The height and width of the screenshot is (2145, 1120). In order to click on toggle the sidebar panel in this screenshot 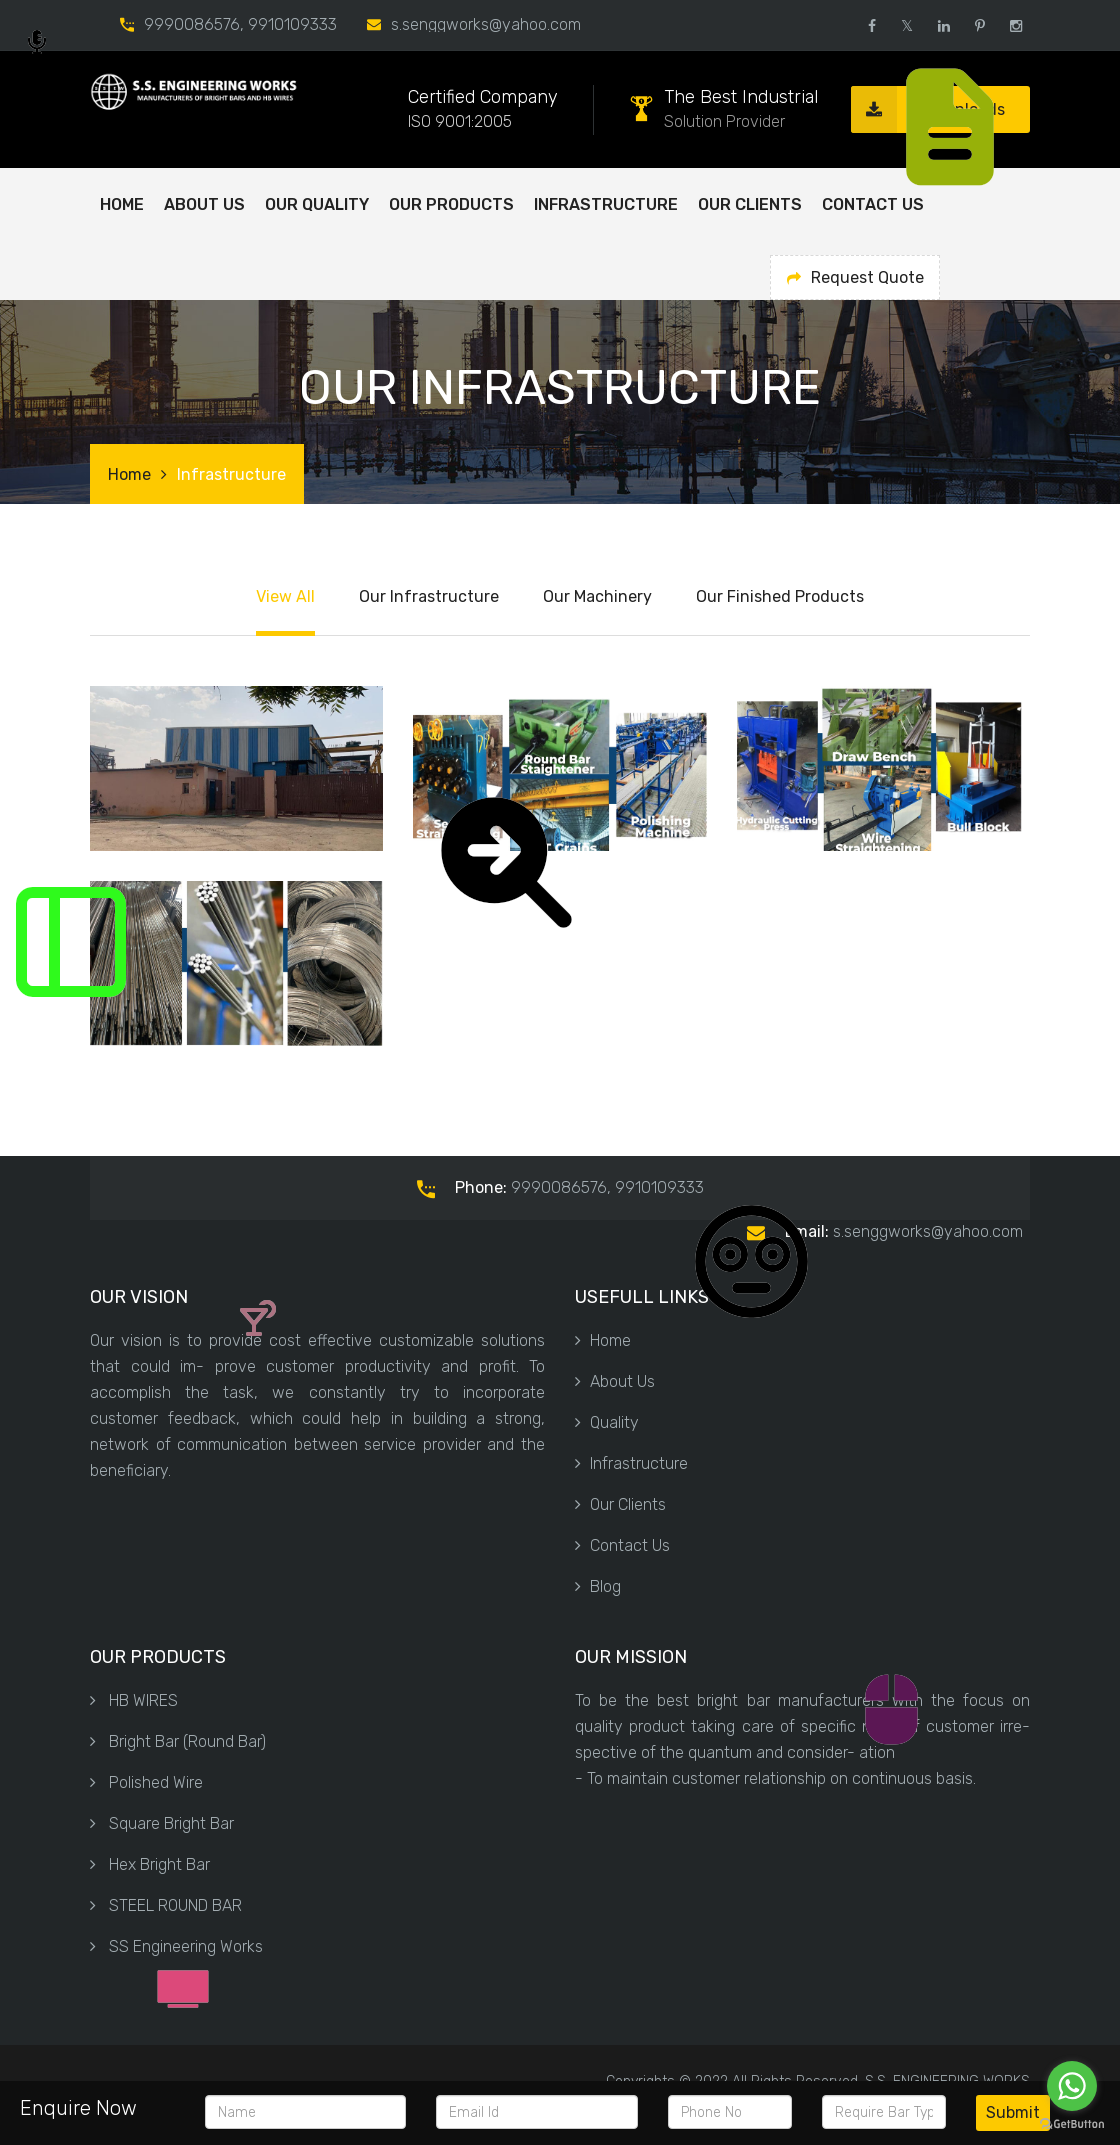, I will do `click(71, 942)`.